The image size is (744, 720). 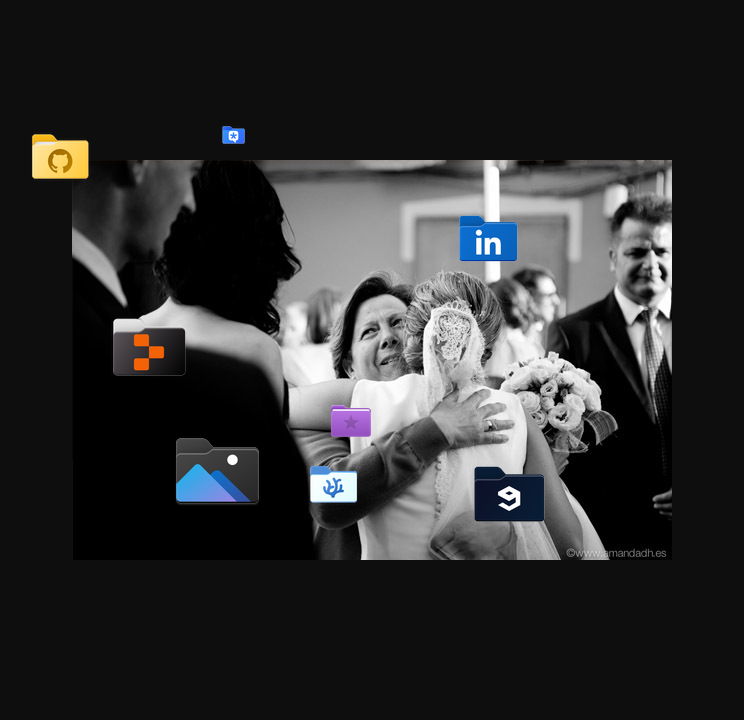 I want to click on folder containing VSCodium projects or files, so click(x=333, y=485).